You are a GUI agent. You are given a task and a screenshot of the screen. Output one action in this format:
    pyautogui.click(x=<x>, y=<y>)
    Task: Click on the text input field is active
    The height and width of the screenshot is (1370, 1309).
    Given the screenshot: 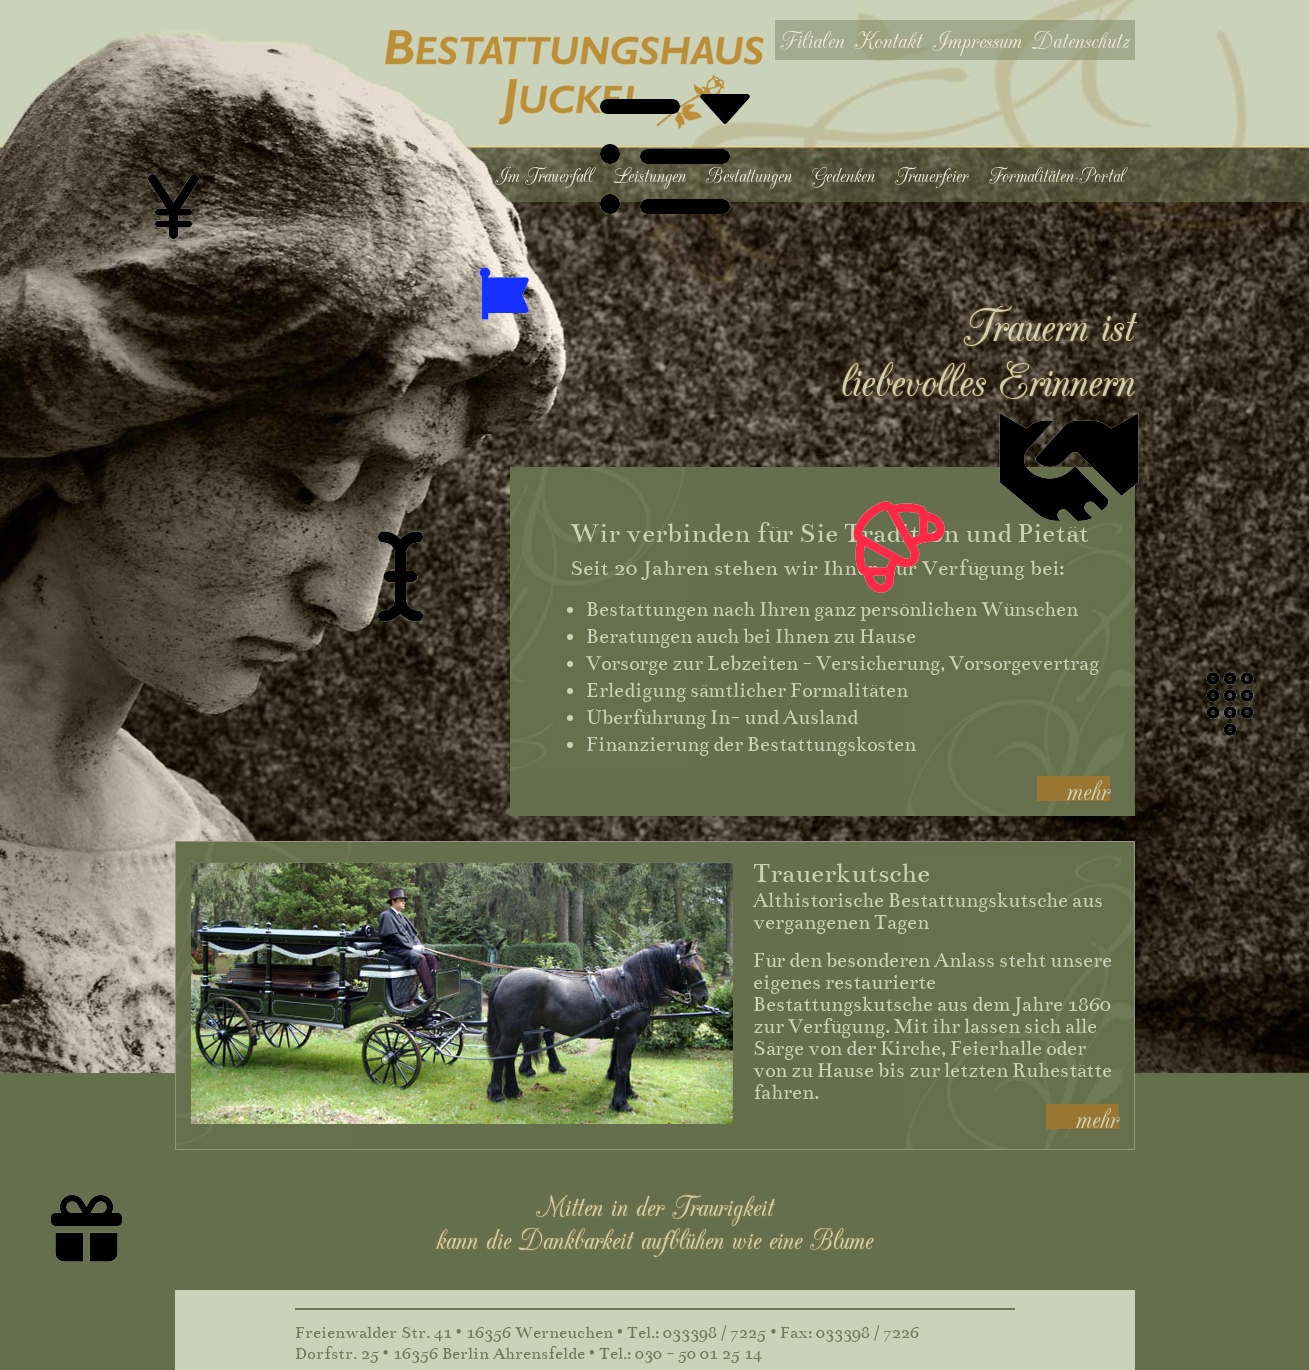 What is the action you would take?
    pyautogui.click(x=400, y=576)
    